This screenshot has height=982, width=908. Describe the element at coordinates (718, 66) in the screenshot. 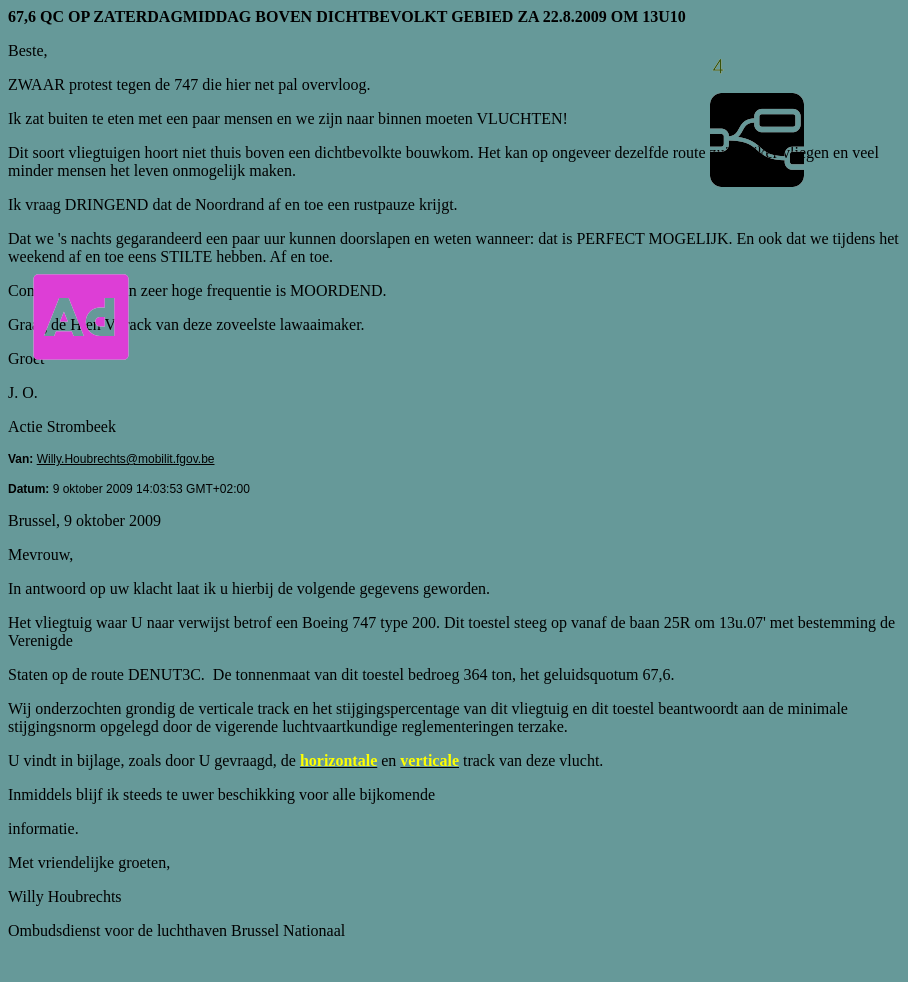

I see `indicates step 4 in a numbered sequence` at that location.